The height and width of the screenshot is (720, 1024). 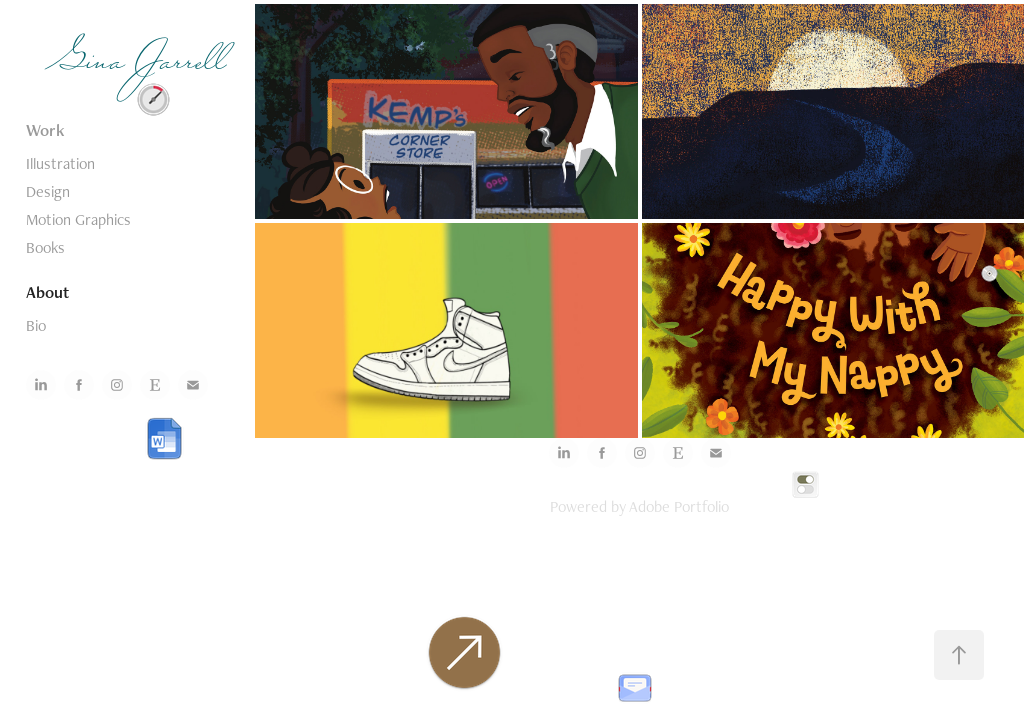 What do you see at coordinates (635, 688) in the screenshot?
I see `open the mail application` at bounding box center [635, 688].